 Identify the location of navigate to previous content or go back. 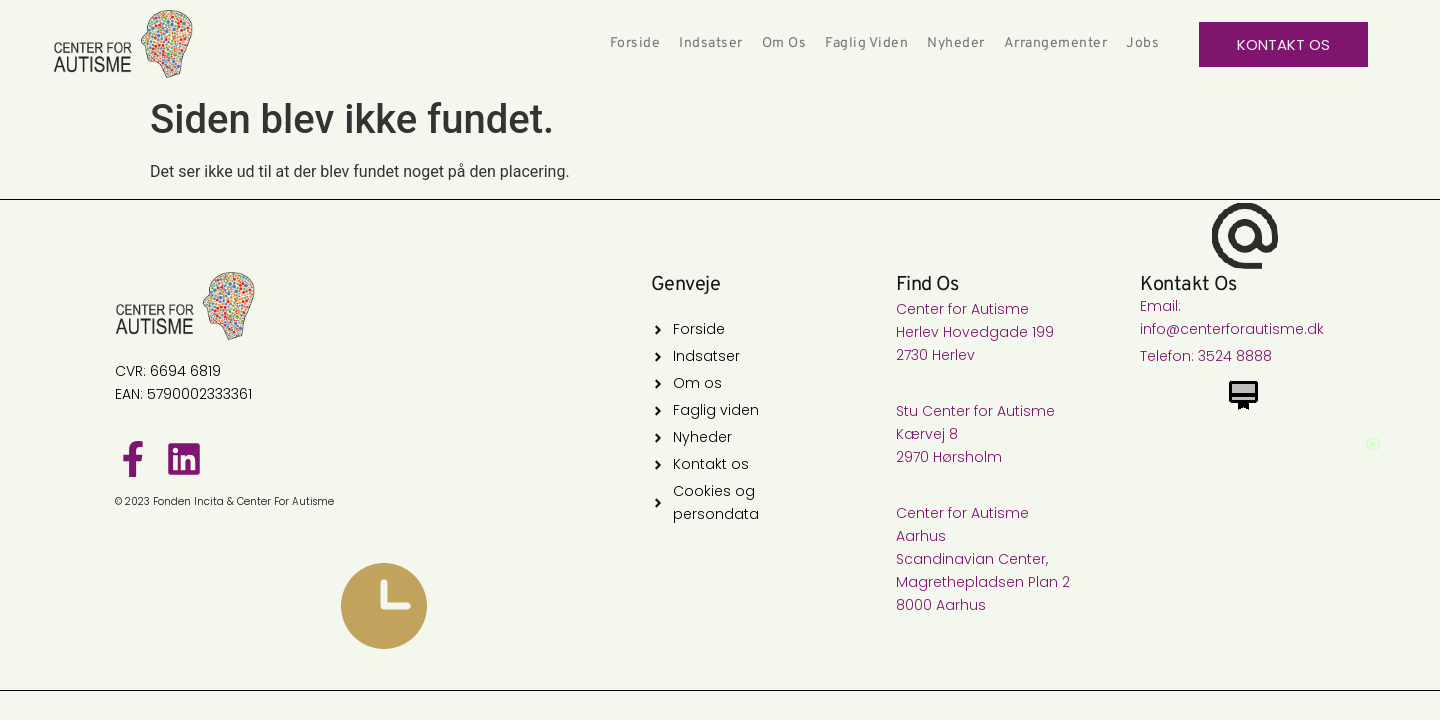
(1373, 444).